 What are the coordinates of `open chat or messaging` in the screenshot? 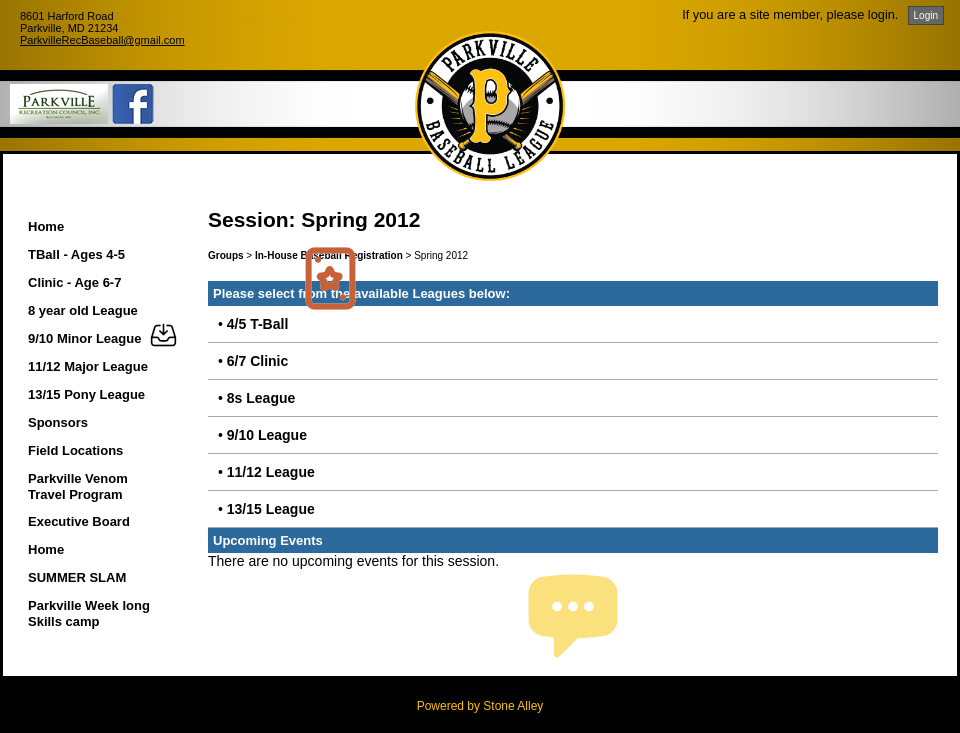 It's located at (573, 616).